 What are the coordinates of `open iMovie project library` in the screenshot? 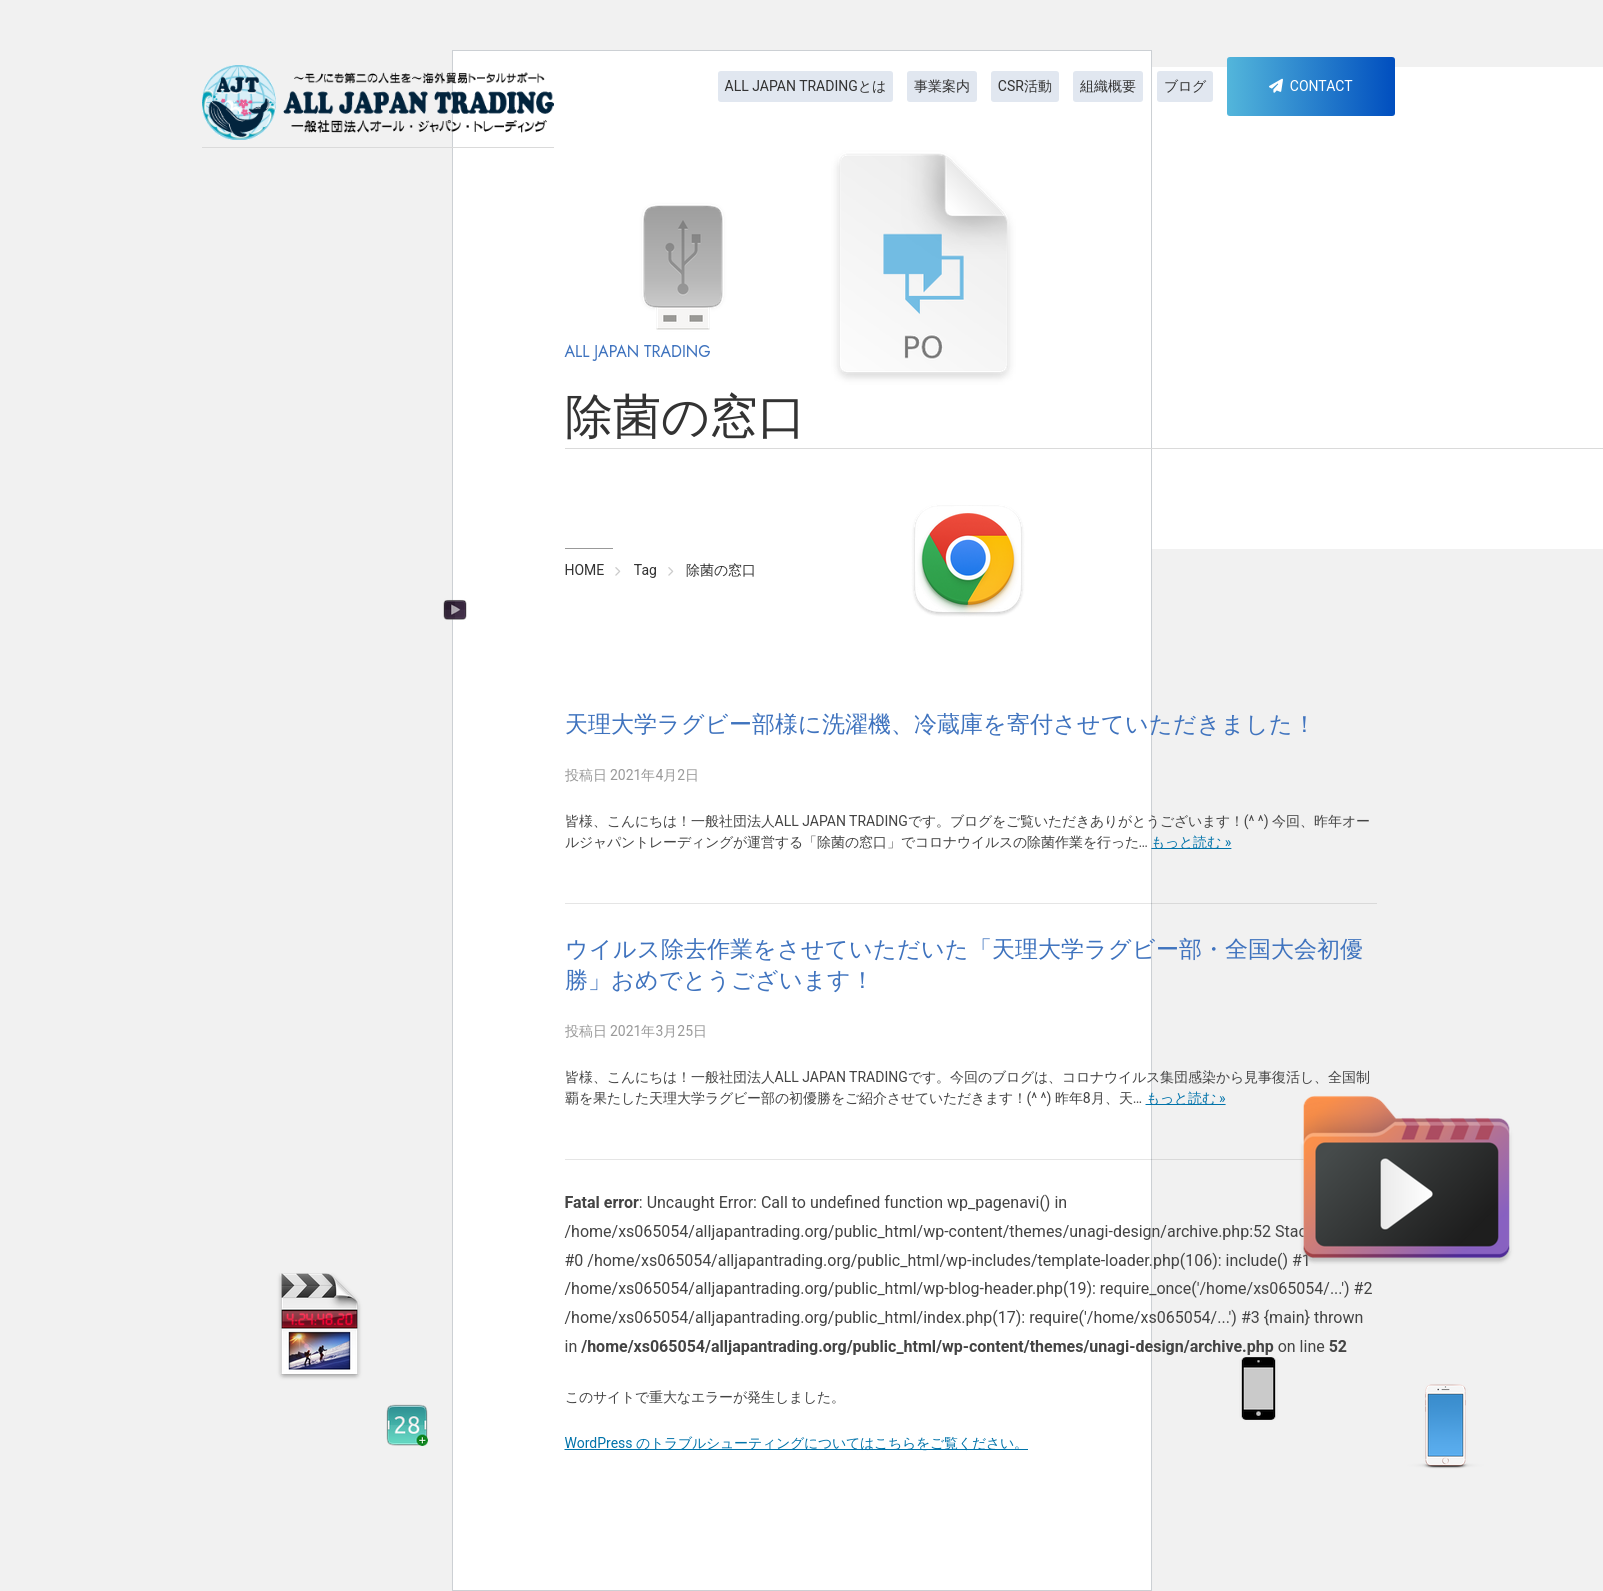 It's located at (319, 1326).